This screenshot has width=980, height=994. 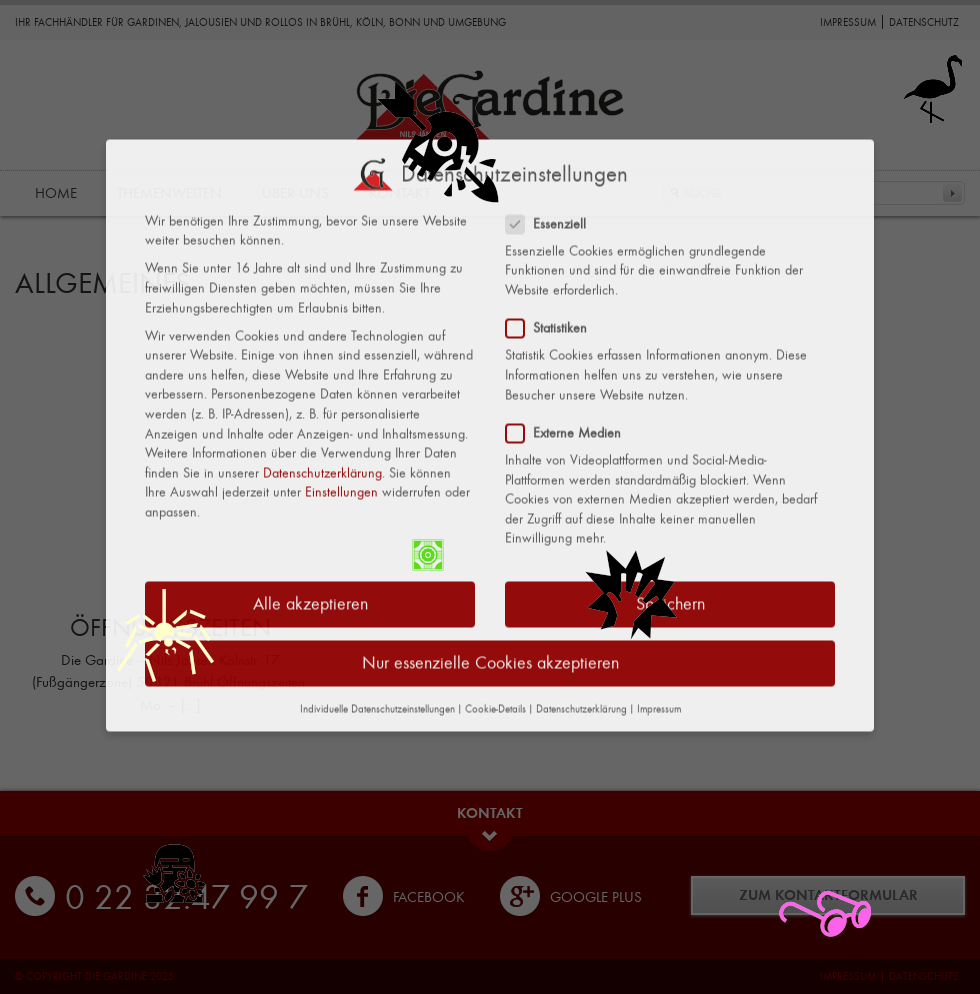 I want to click on memorial or cemetery location marker, so click(x=174, y=872).